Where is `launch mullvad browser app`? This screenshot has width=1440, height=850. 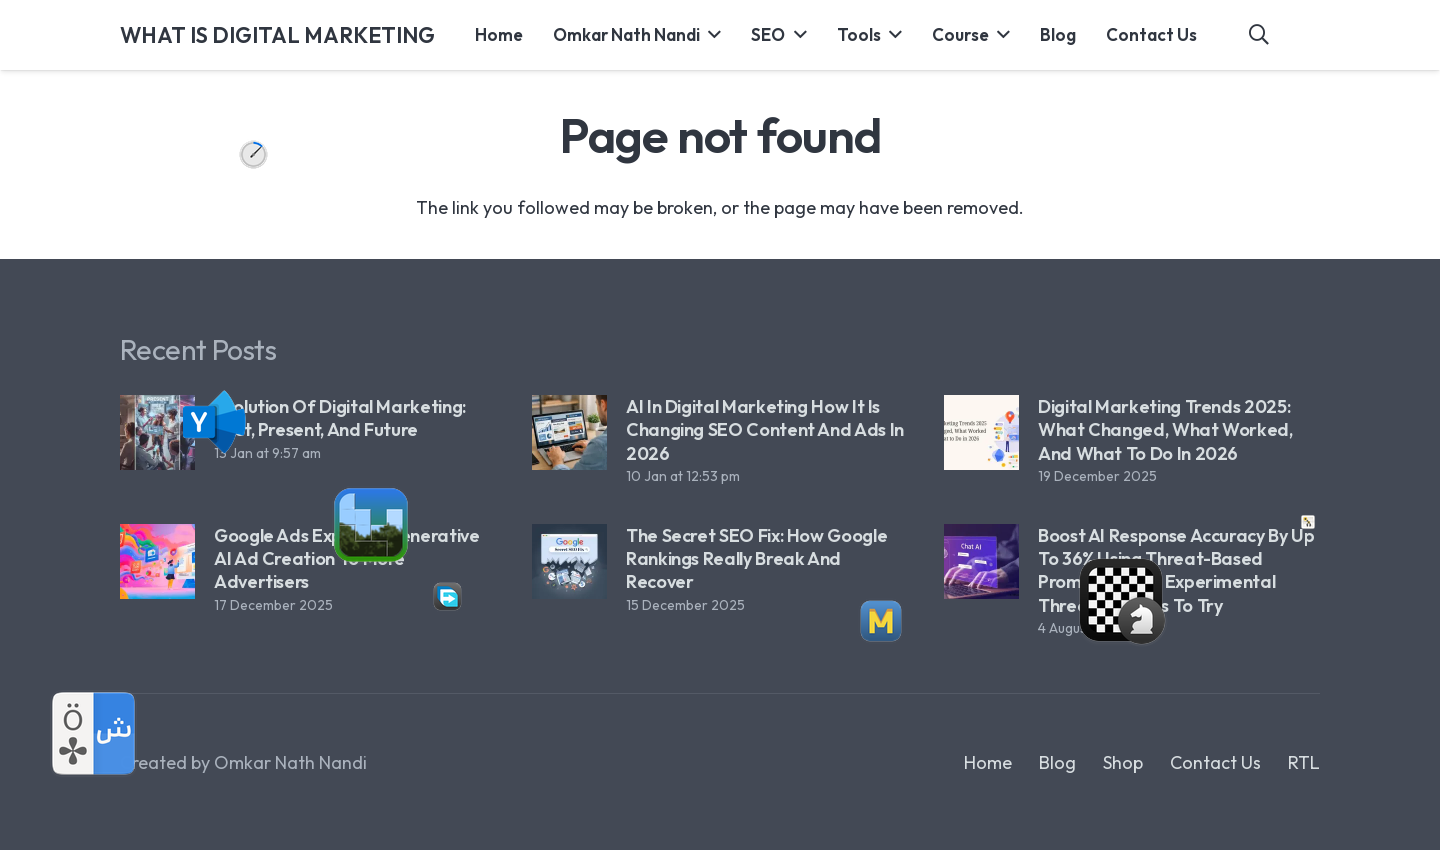
launch mullvad browser app is located at coordinates (881, 621).